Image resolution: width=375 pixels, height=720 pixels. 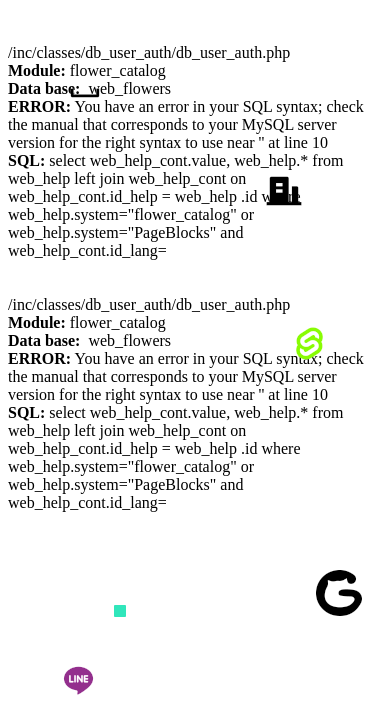 What do you see at coordinates (120, 611) in the screenshot?
I see `stop media playback` at bounding box center [120, 611].